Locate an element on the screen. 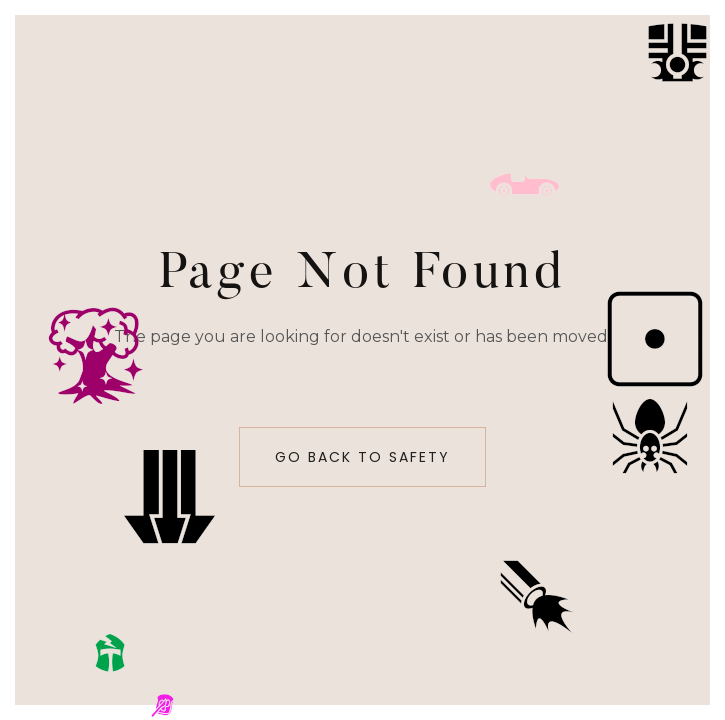 This screenshot has width=725, height=720. access racing or car-themed games is located at coordinates (524, 184).